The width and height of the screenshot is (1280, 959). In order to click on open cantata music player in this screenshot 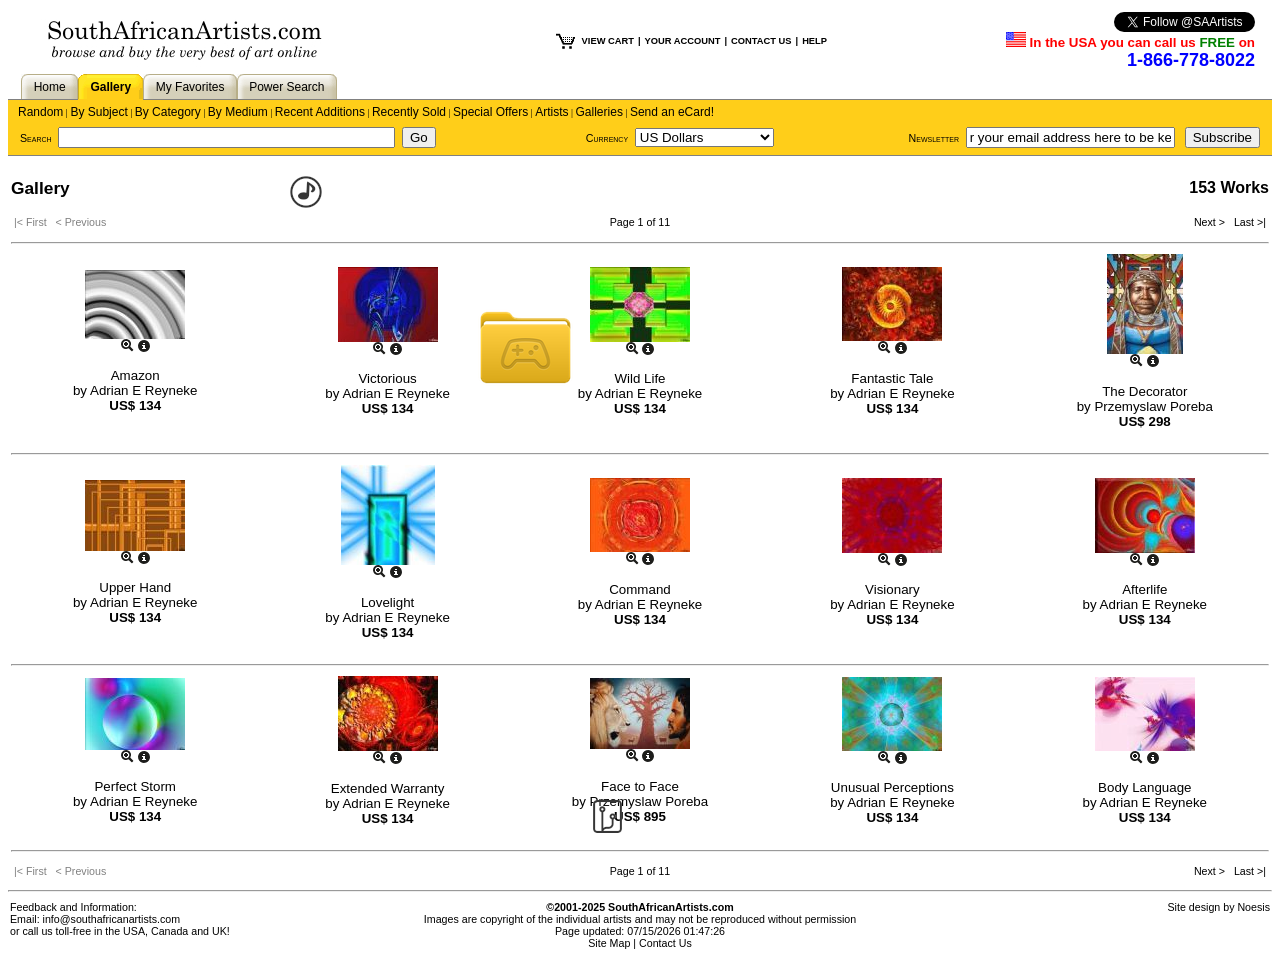, I will do `click(306, 192)`.